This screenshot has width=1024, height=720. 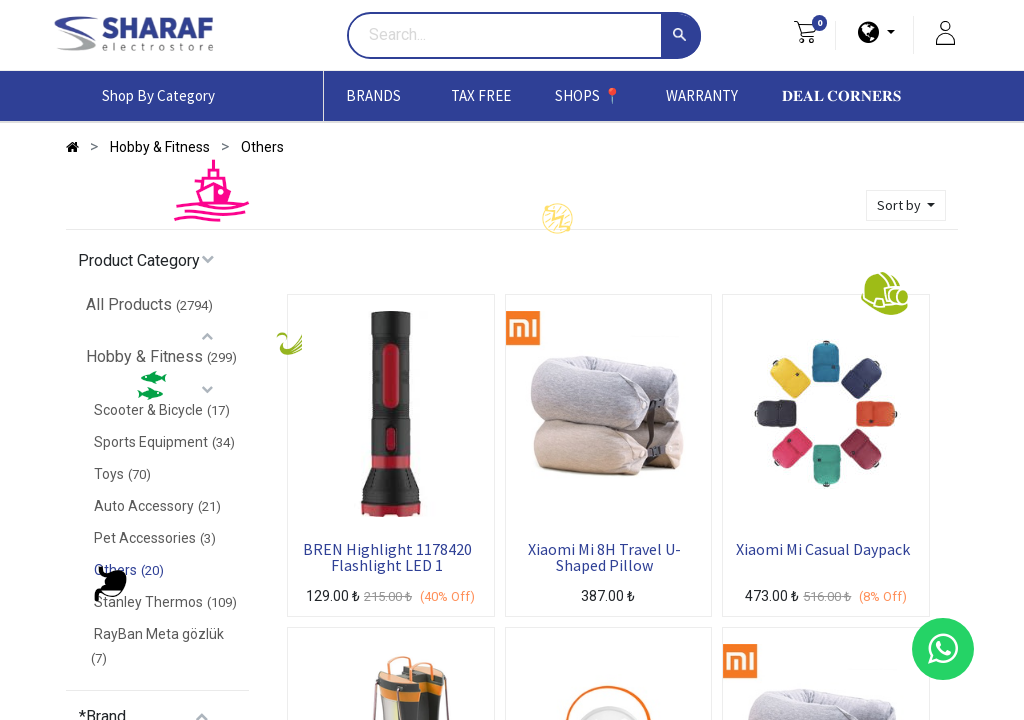 I want to click on indicates a trapped or contained state, so click(x=557, y=218).